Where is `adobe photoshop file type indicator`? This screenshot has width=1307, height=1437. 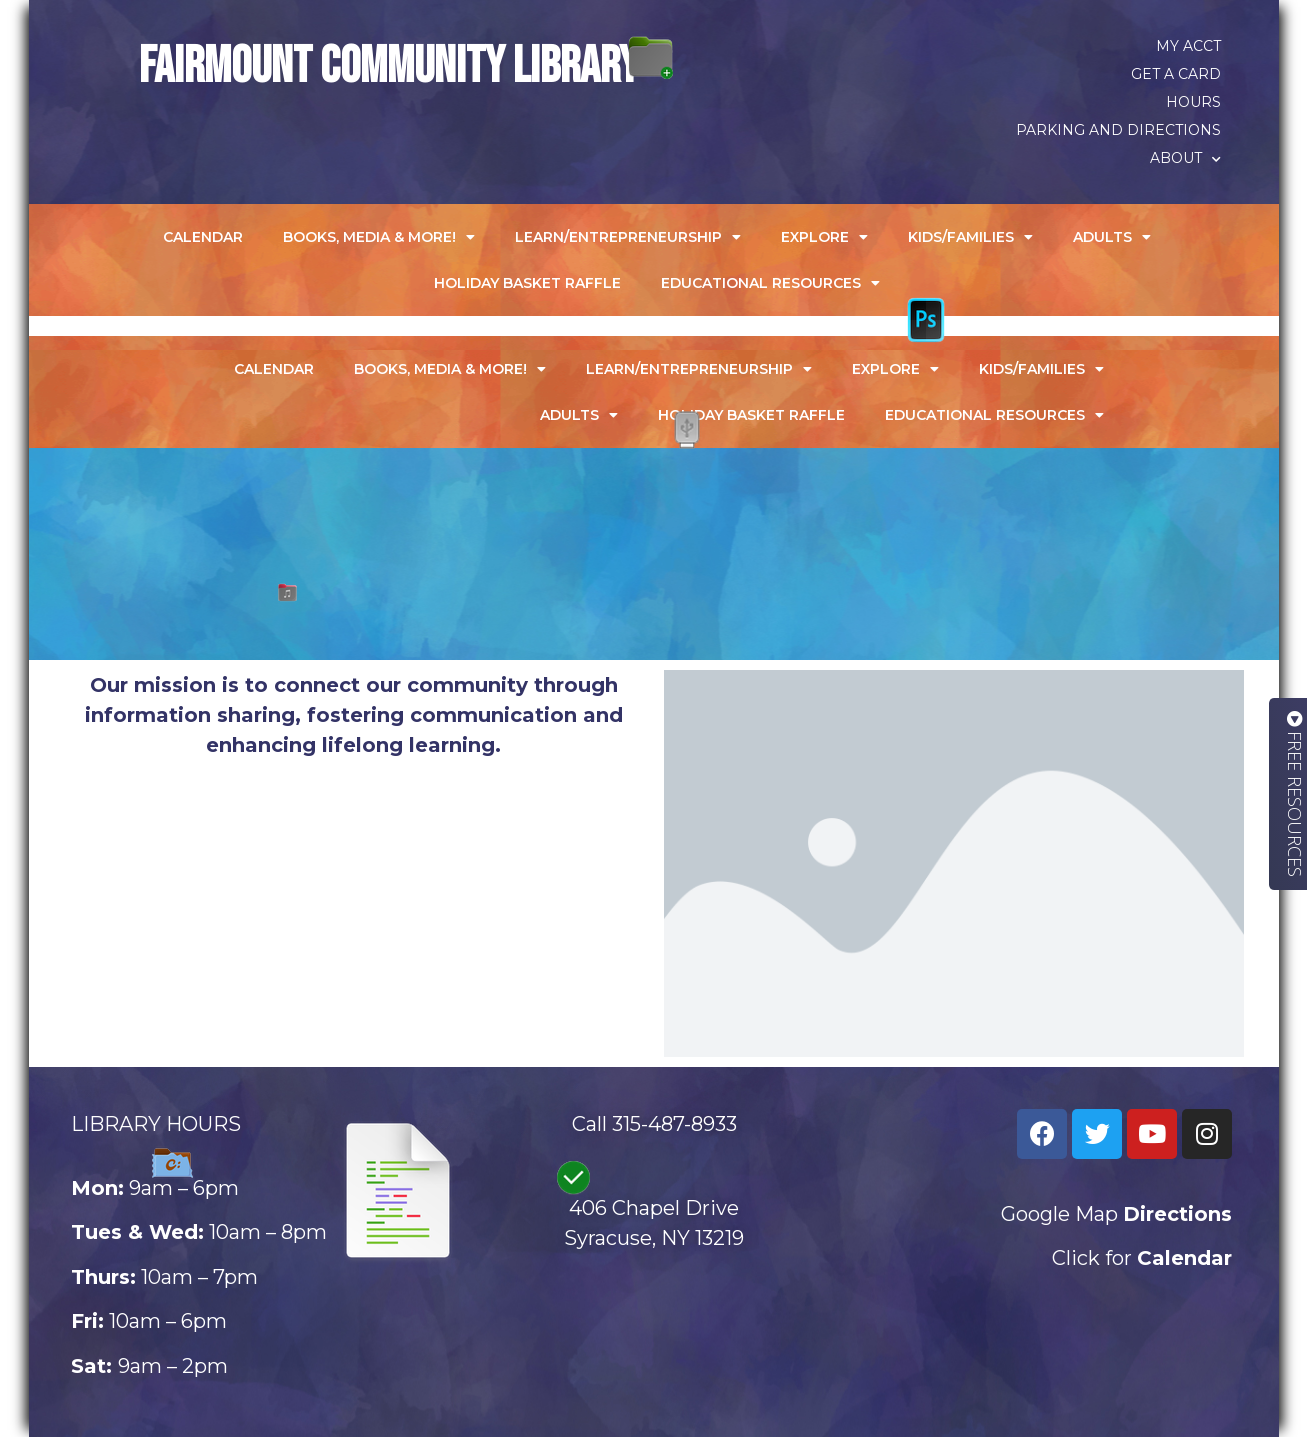
adobe photoshop file type indicator is located at coordinates (926, 320).